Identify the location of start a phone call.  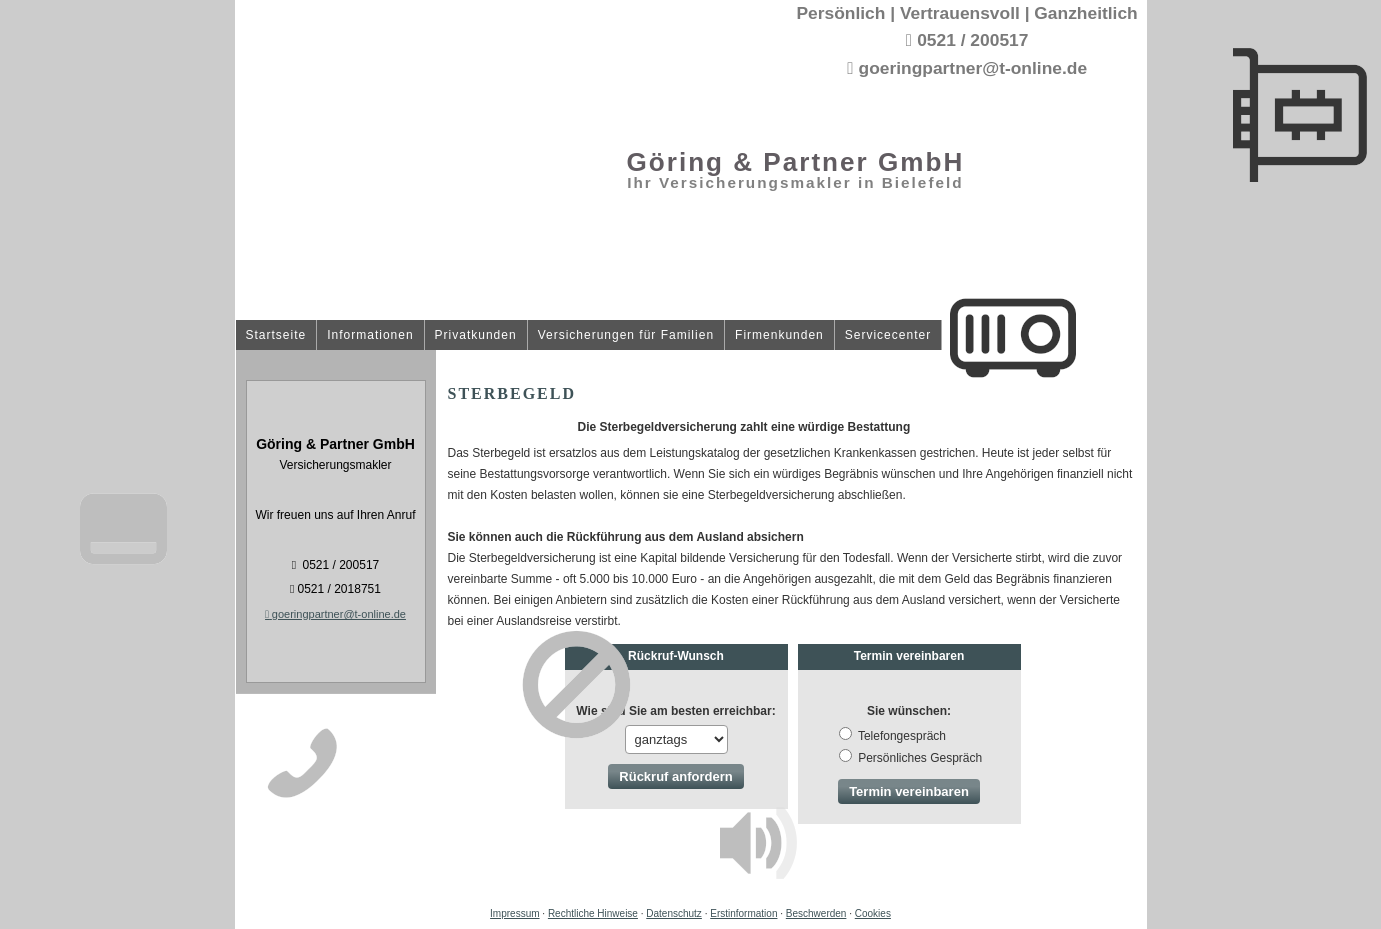
(302, 763).